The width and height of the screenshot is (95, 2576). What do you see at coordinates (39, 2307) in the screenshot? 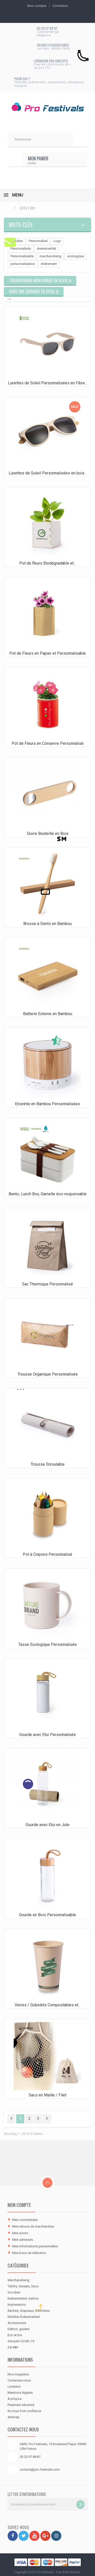
I see `move item up and to the right` at bounding box center [39, 2307].